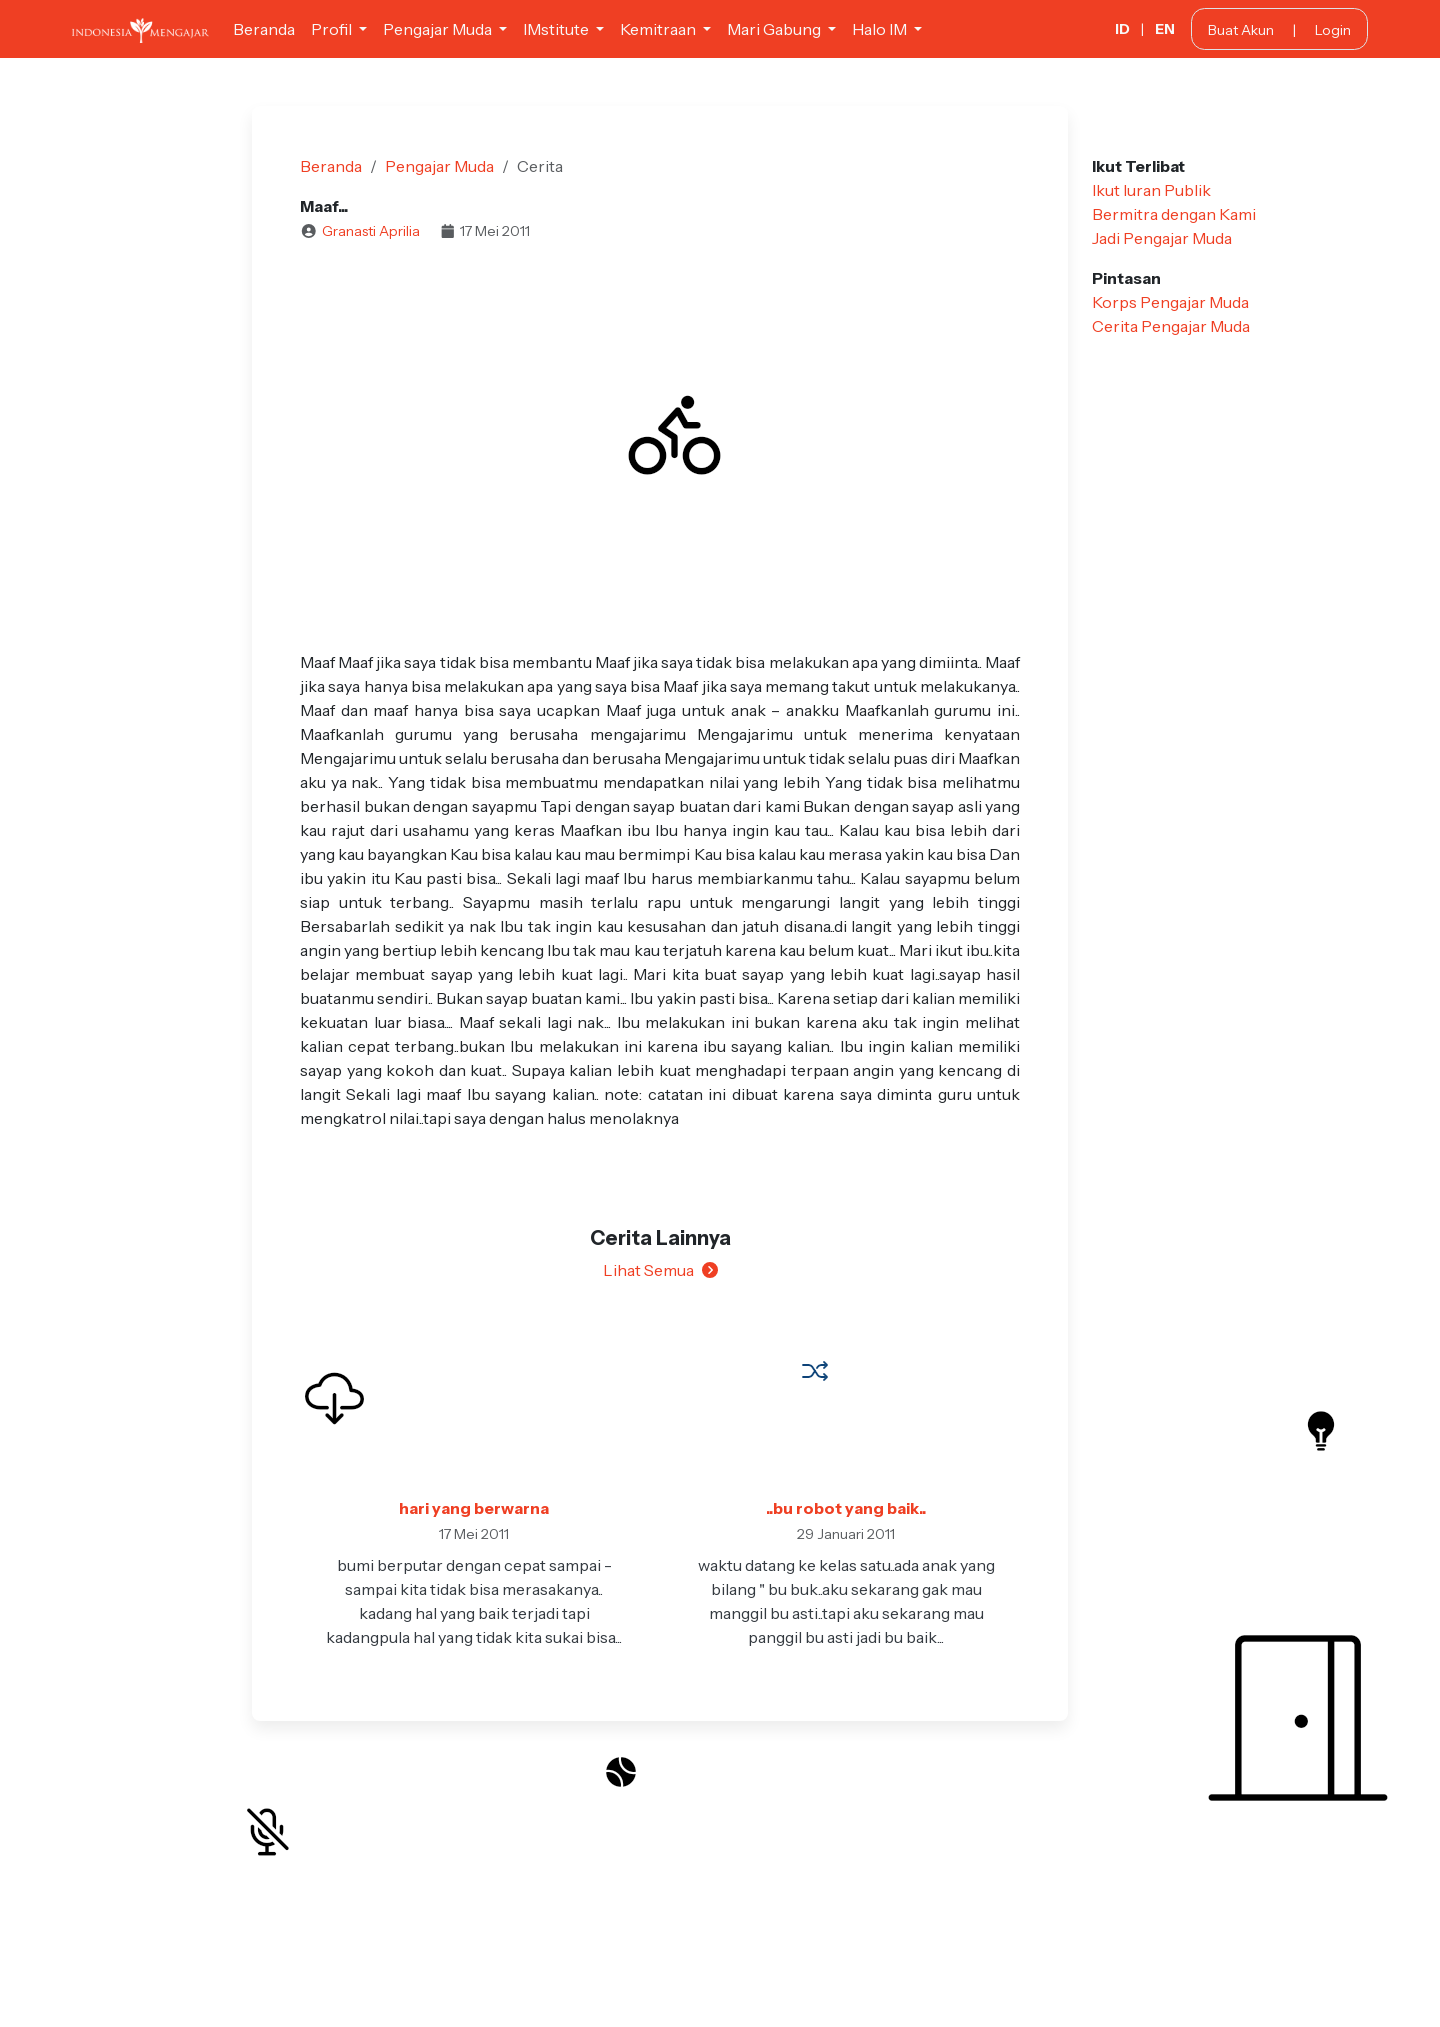  I want to click on view tips or suggestions, so click(1321, 1431).